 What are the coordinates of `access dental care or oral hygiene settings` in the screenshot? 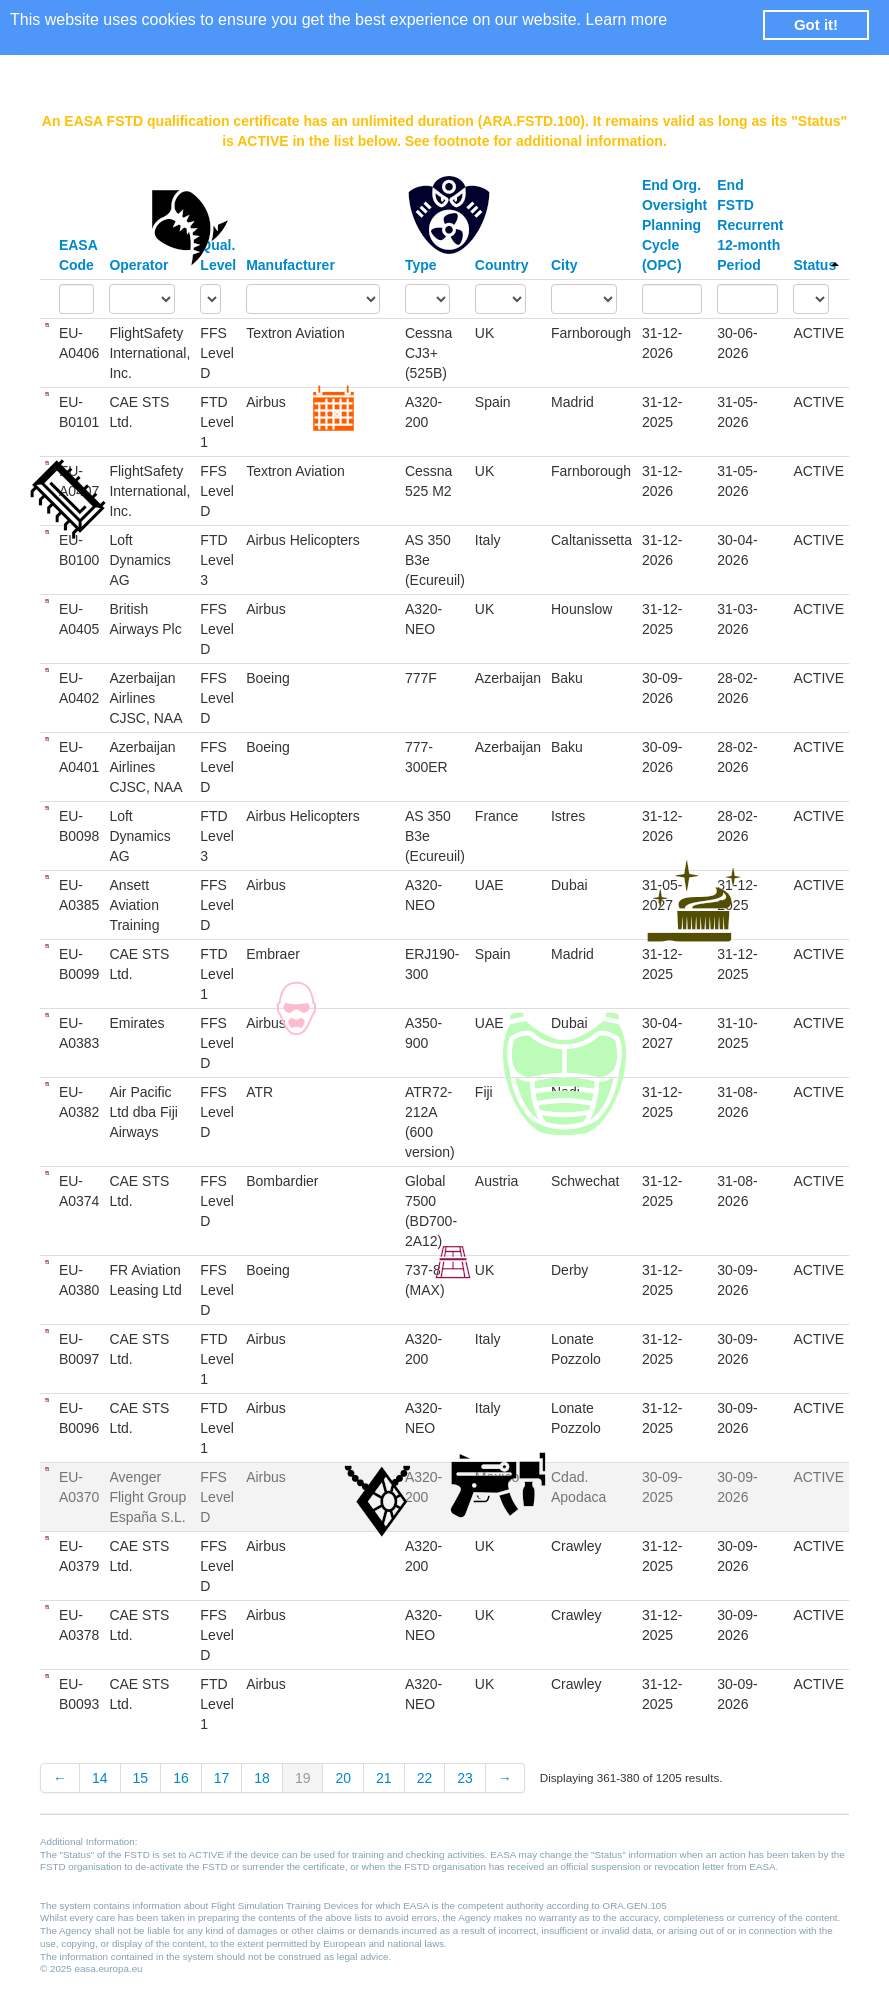 It's located at (693, 905).